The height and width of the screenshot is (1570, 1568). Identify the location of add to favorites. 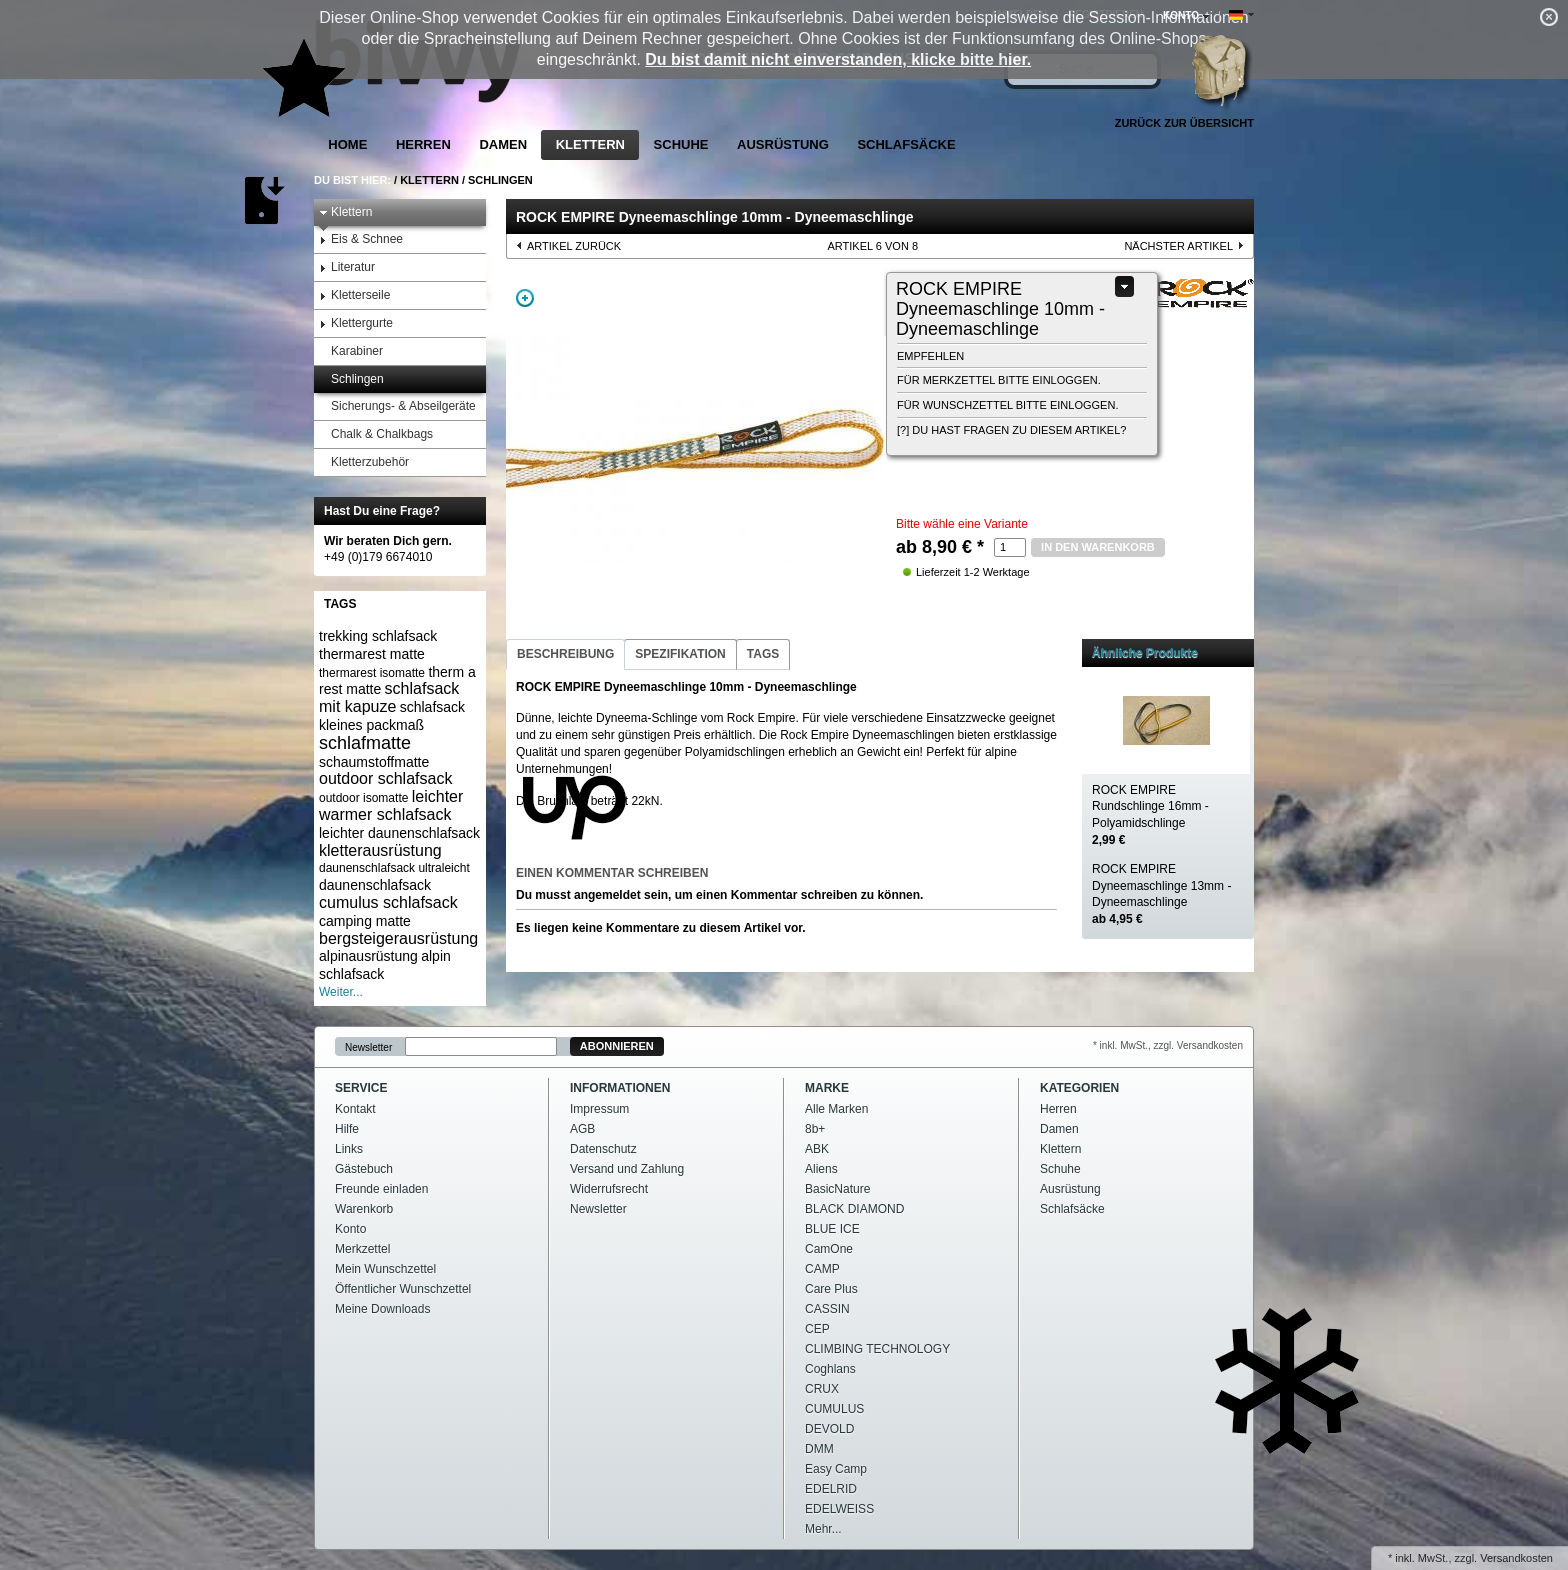
(304, 80).